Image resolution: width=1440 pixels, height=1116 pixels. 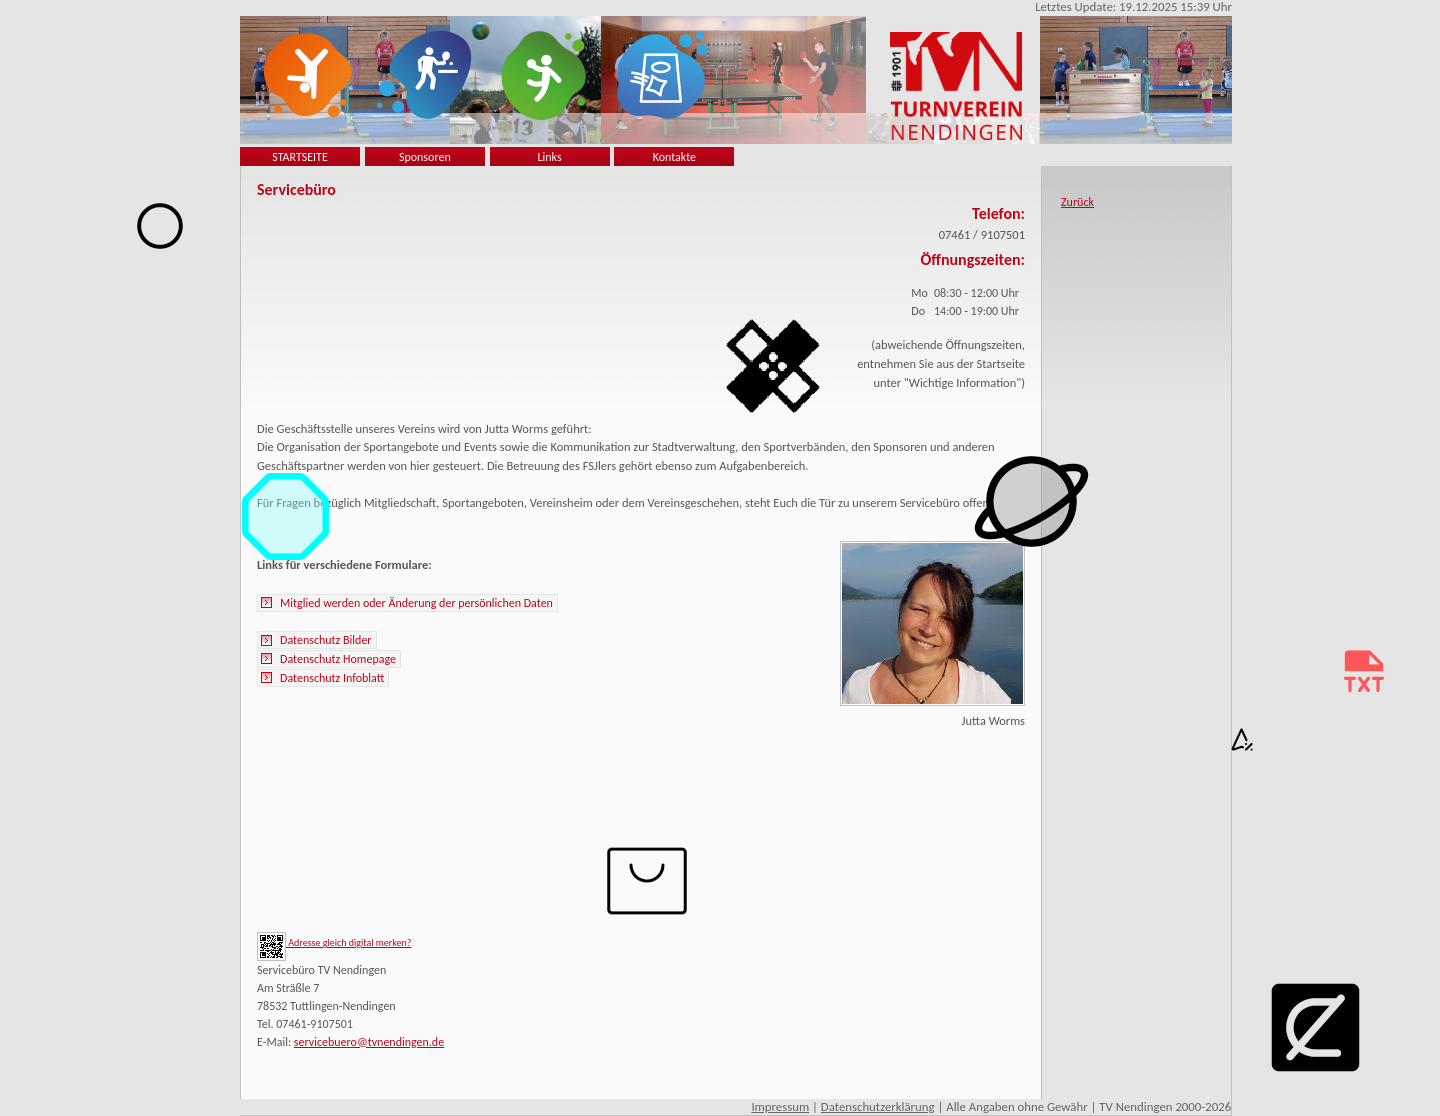 What do you see at coordinates (773, 366) in the screenshot?
I see `apply healing or repair tool` at bounding box center [773, 366].